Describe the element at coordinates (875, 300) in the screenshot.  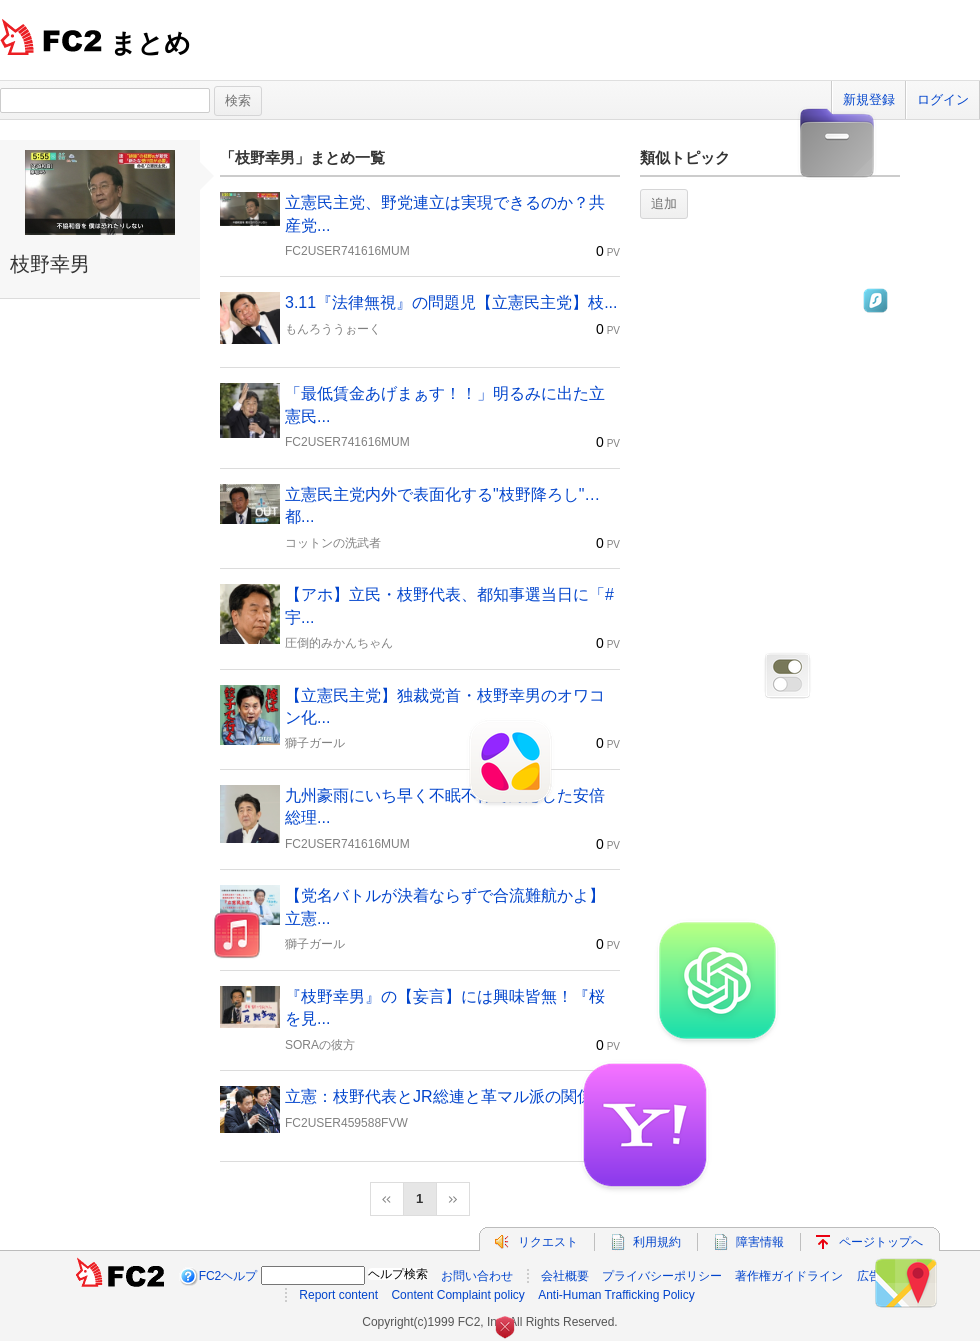
I see `open surfshark vpn app` at that location.